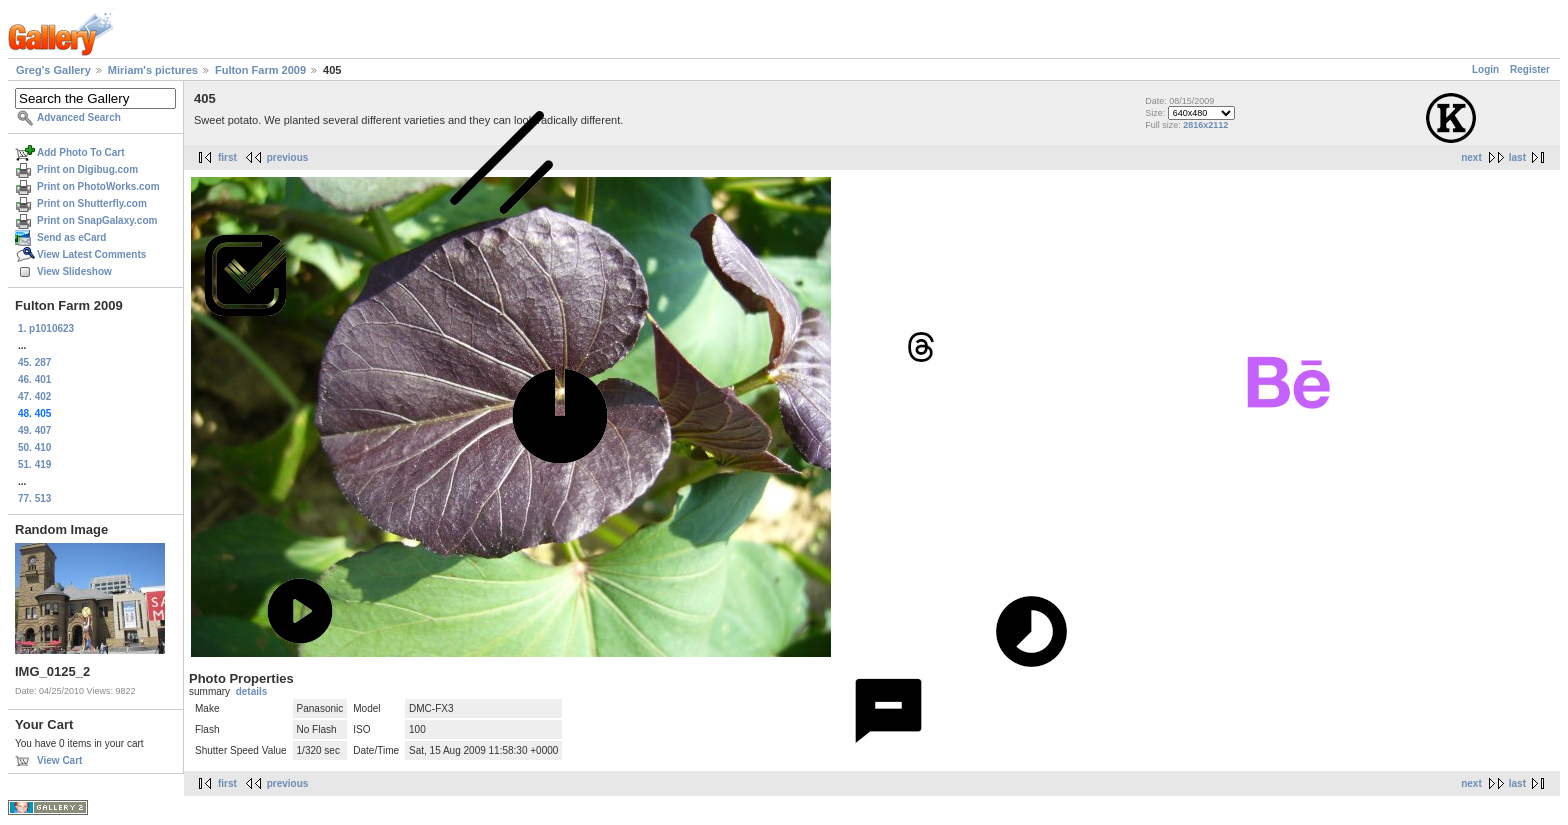 This screenshot has width=1568, height=825. I want to click on power off or shut down the device, so click(560, 416).